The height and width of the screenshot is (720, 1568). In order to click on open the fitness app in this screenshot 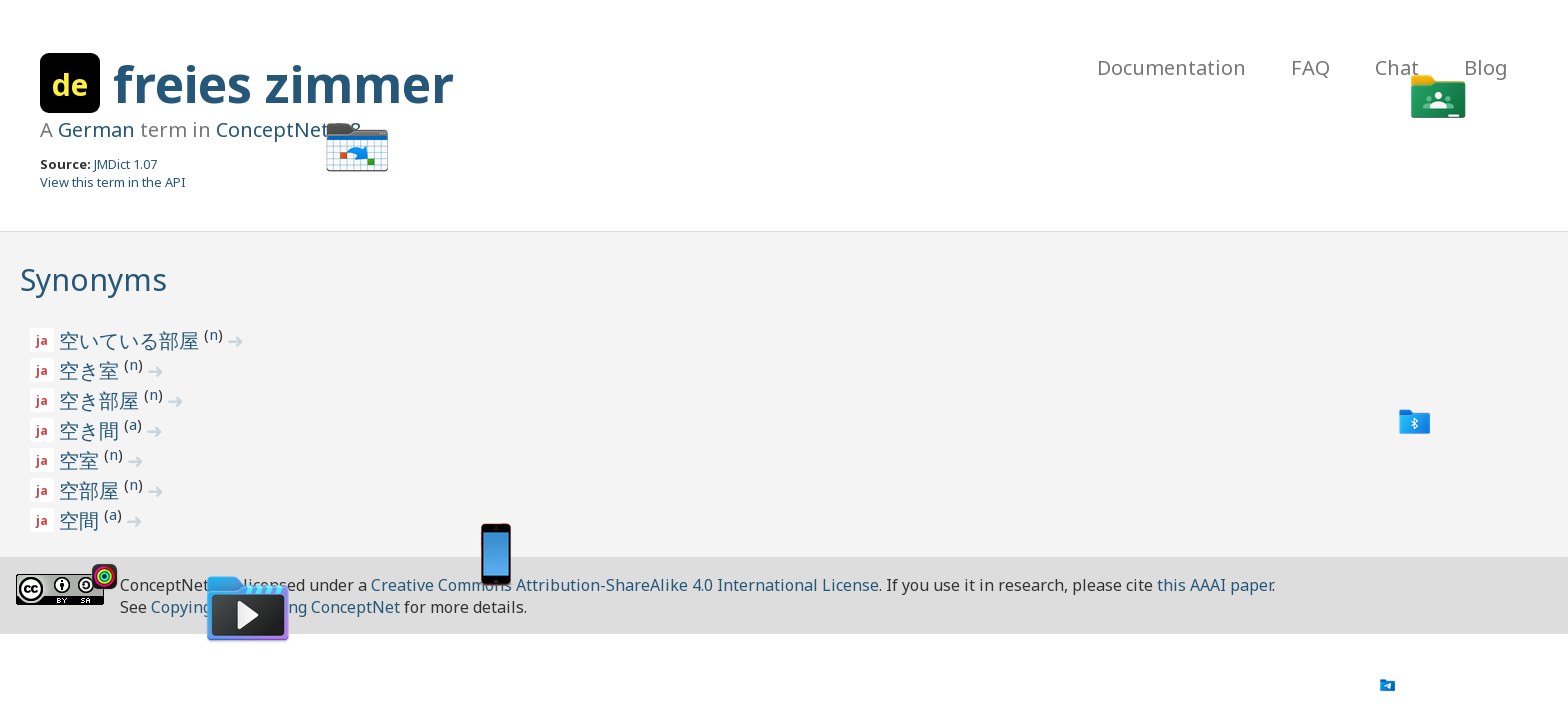, I will do `click(104, 576)`.